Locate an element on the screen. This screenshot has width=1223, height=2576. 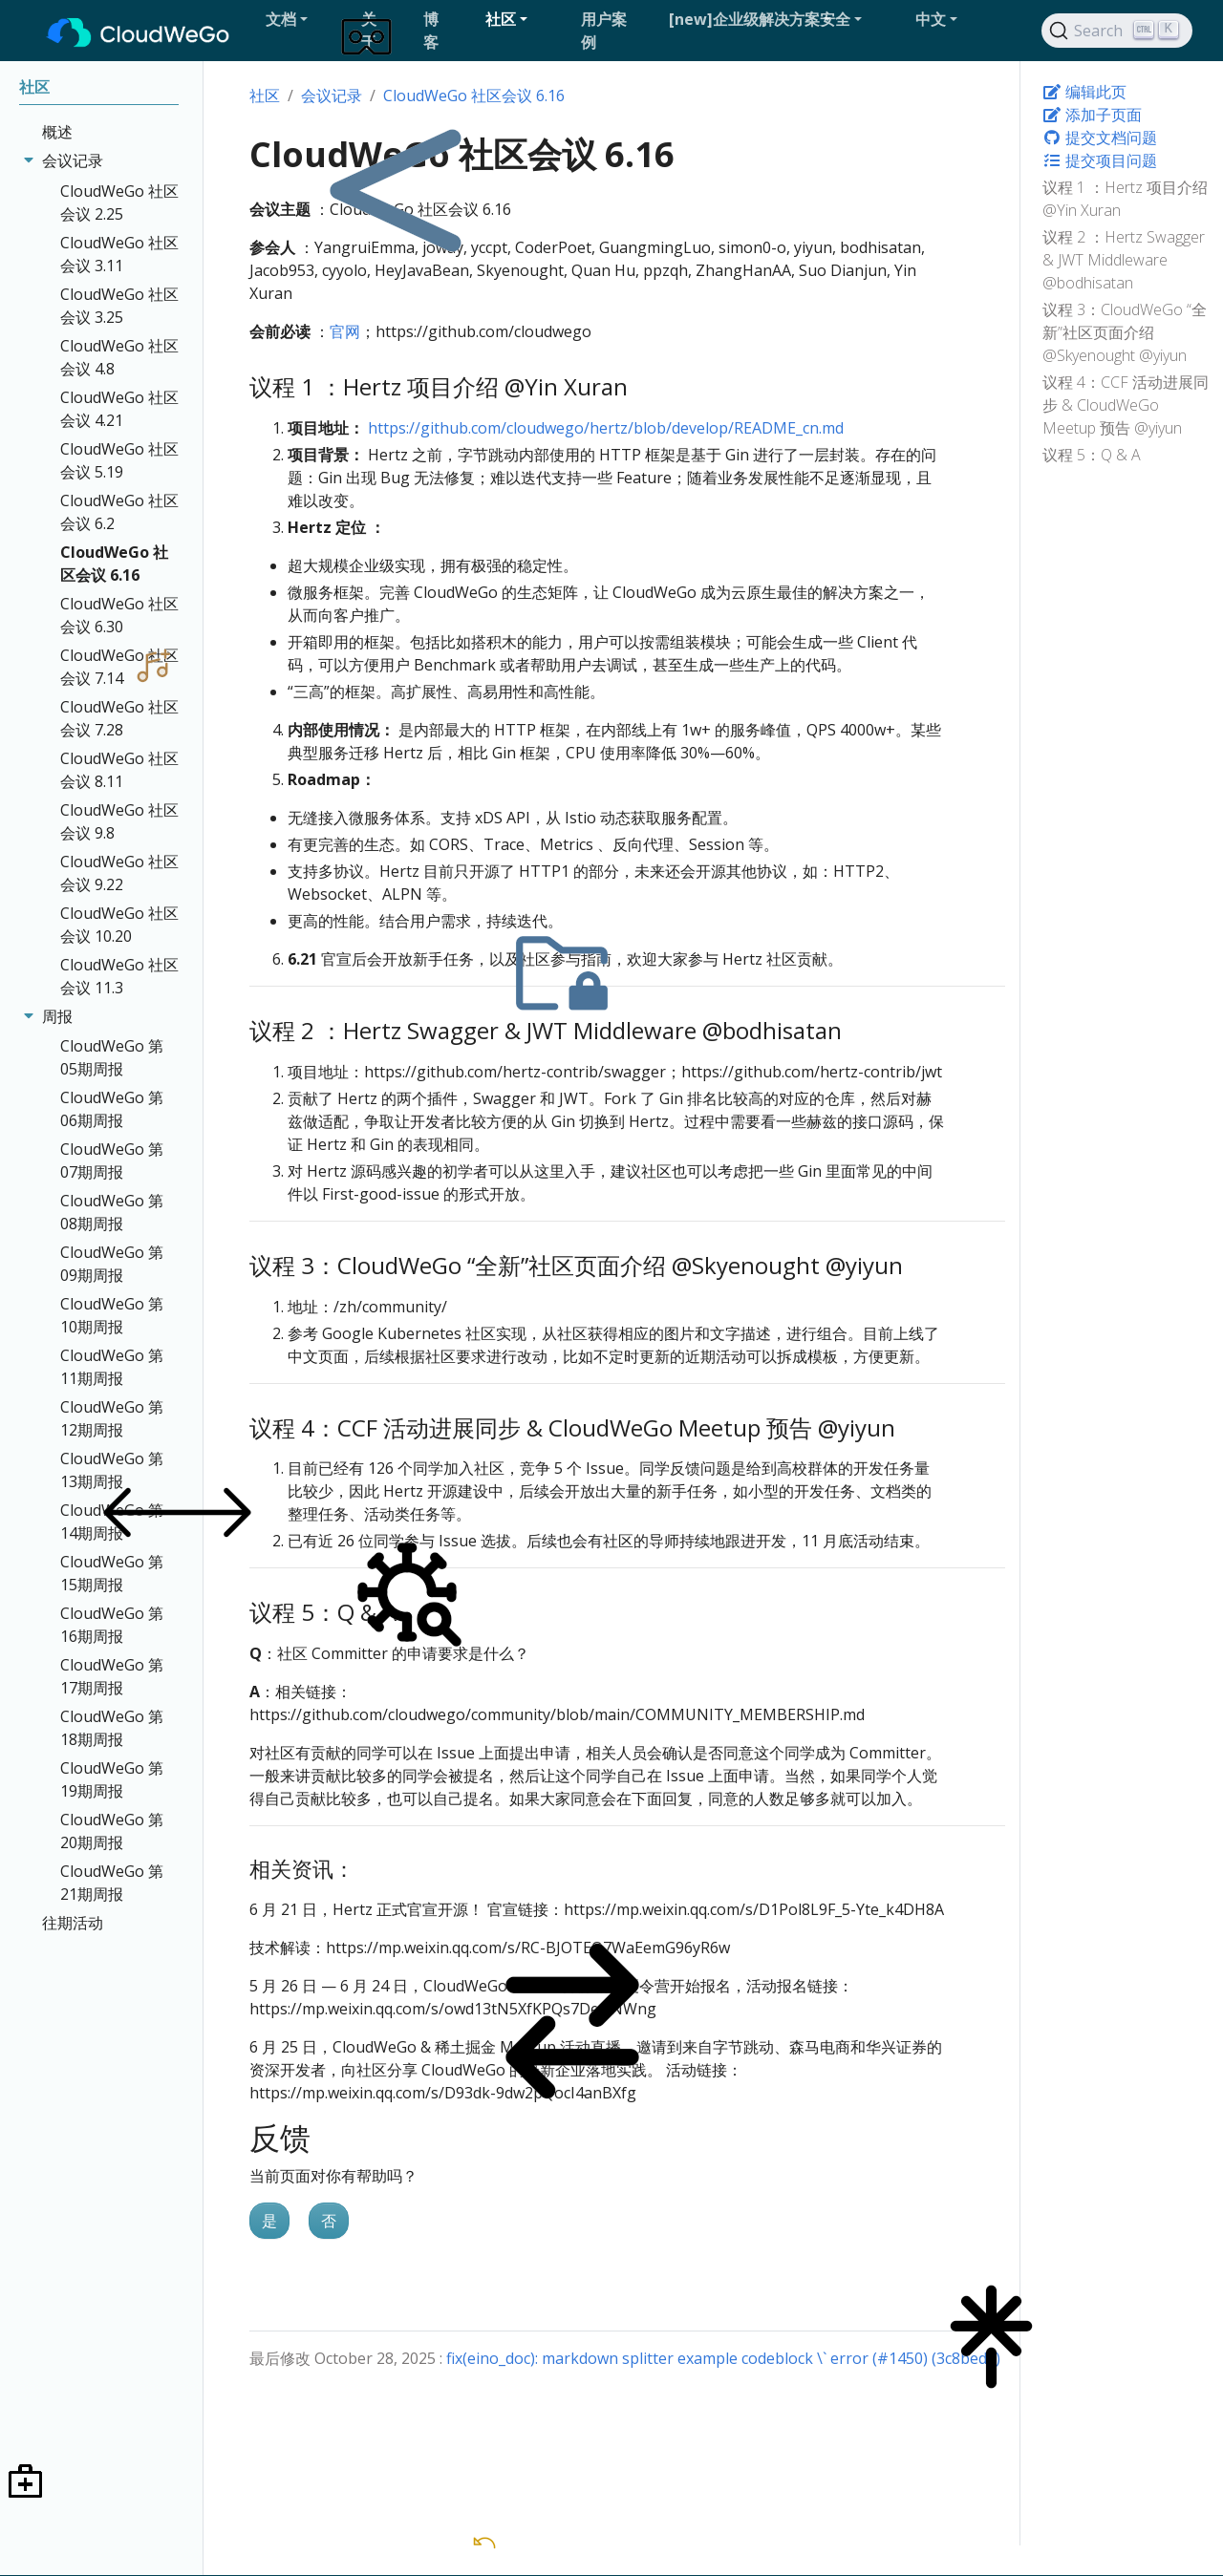
search for virus or malware threats is located at coordinates (407, 1592).